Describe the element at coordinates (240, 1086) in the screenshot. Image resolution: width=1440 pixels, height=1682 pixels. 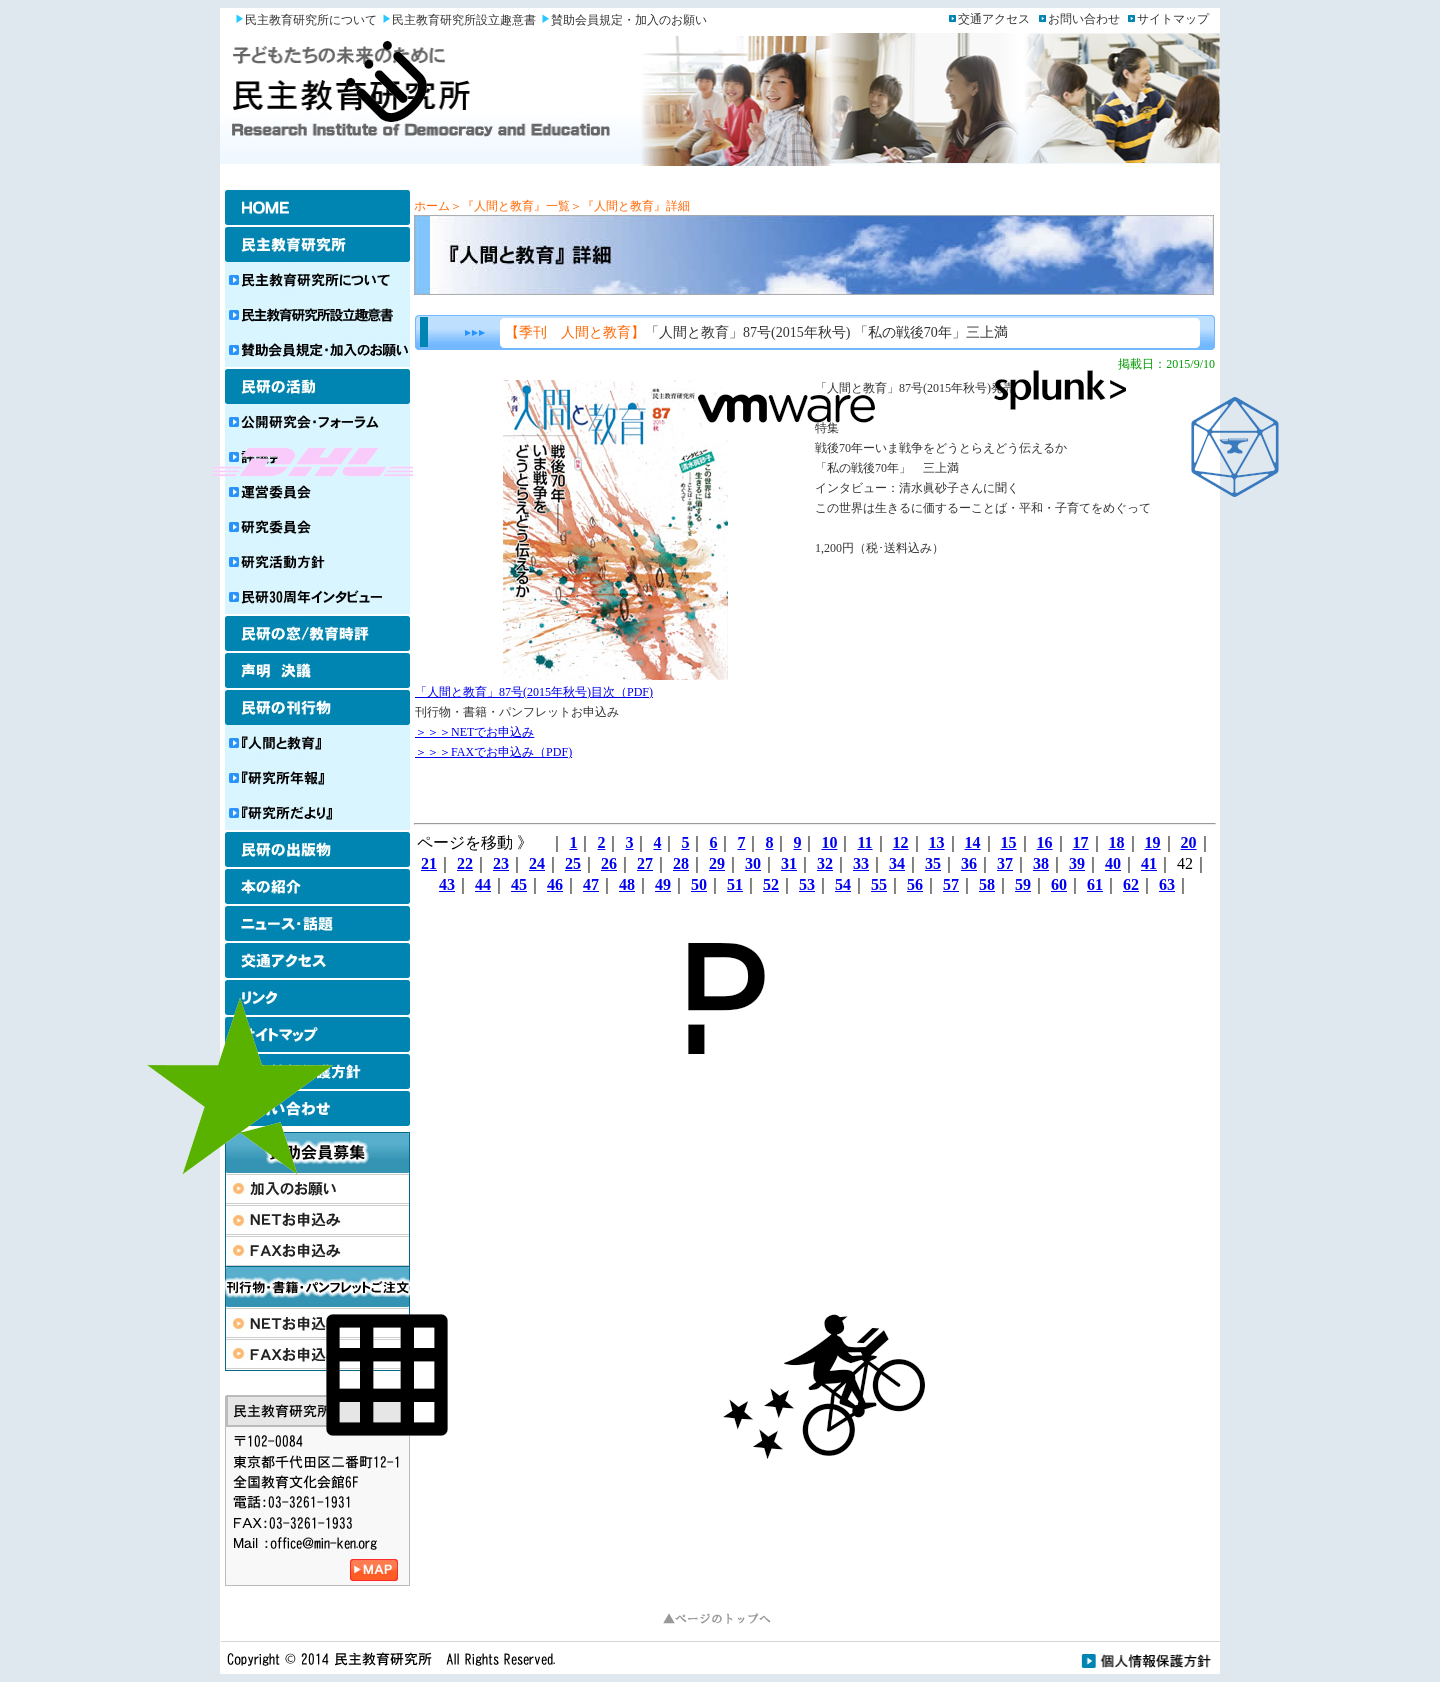
I see `view trustpilot reviews` at that location.